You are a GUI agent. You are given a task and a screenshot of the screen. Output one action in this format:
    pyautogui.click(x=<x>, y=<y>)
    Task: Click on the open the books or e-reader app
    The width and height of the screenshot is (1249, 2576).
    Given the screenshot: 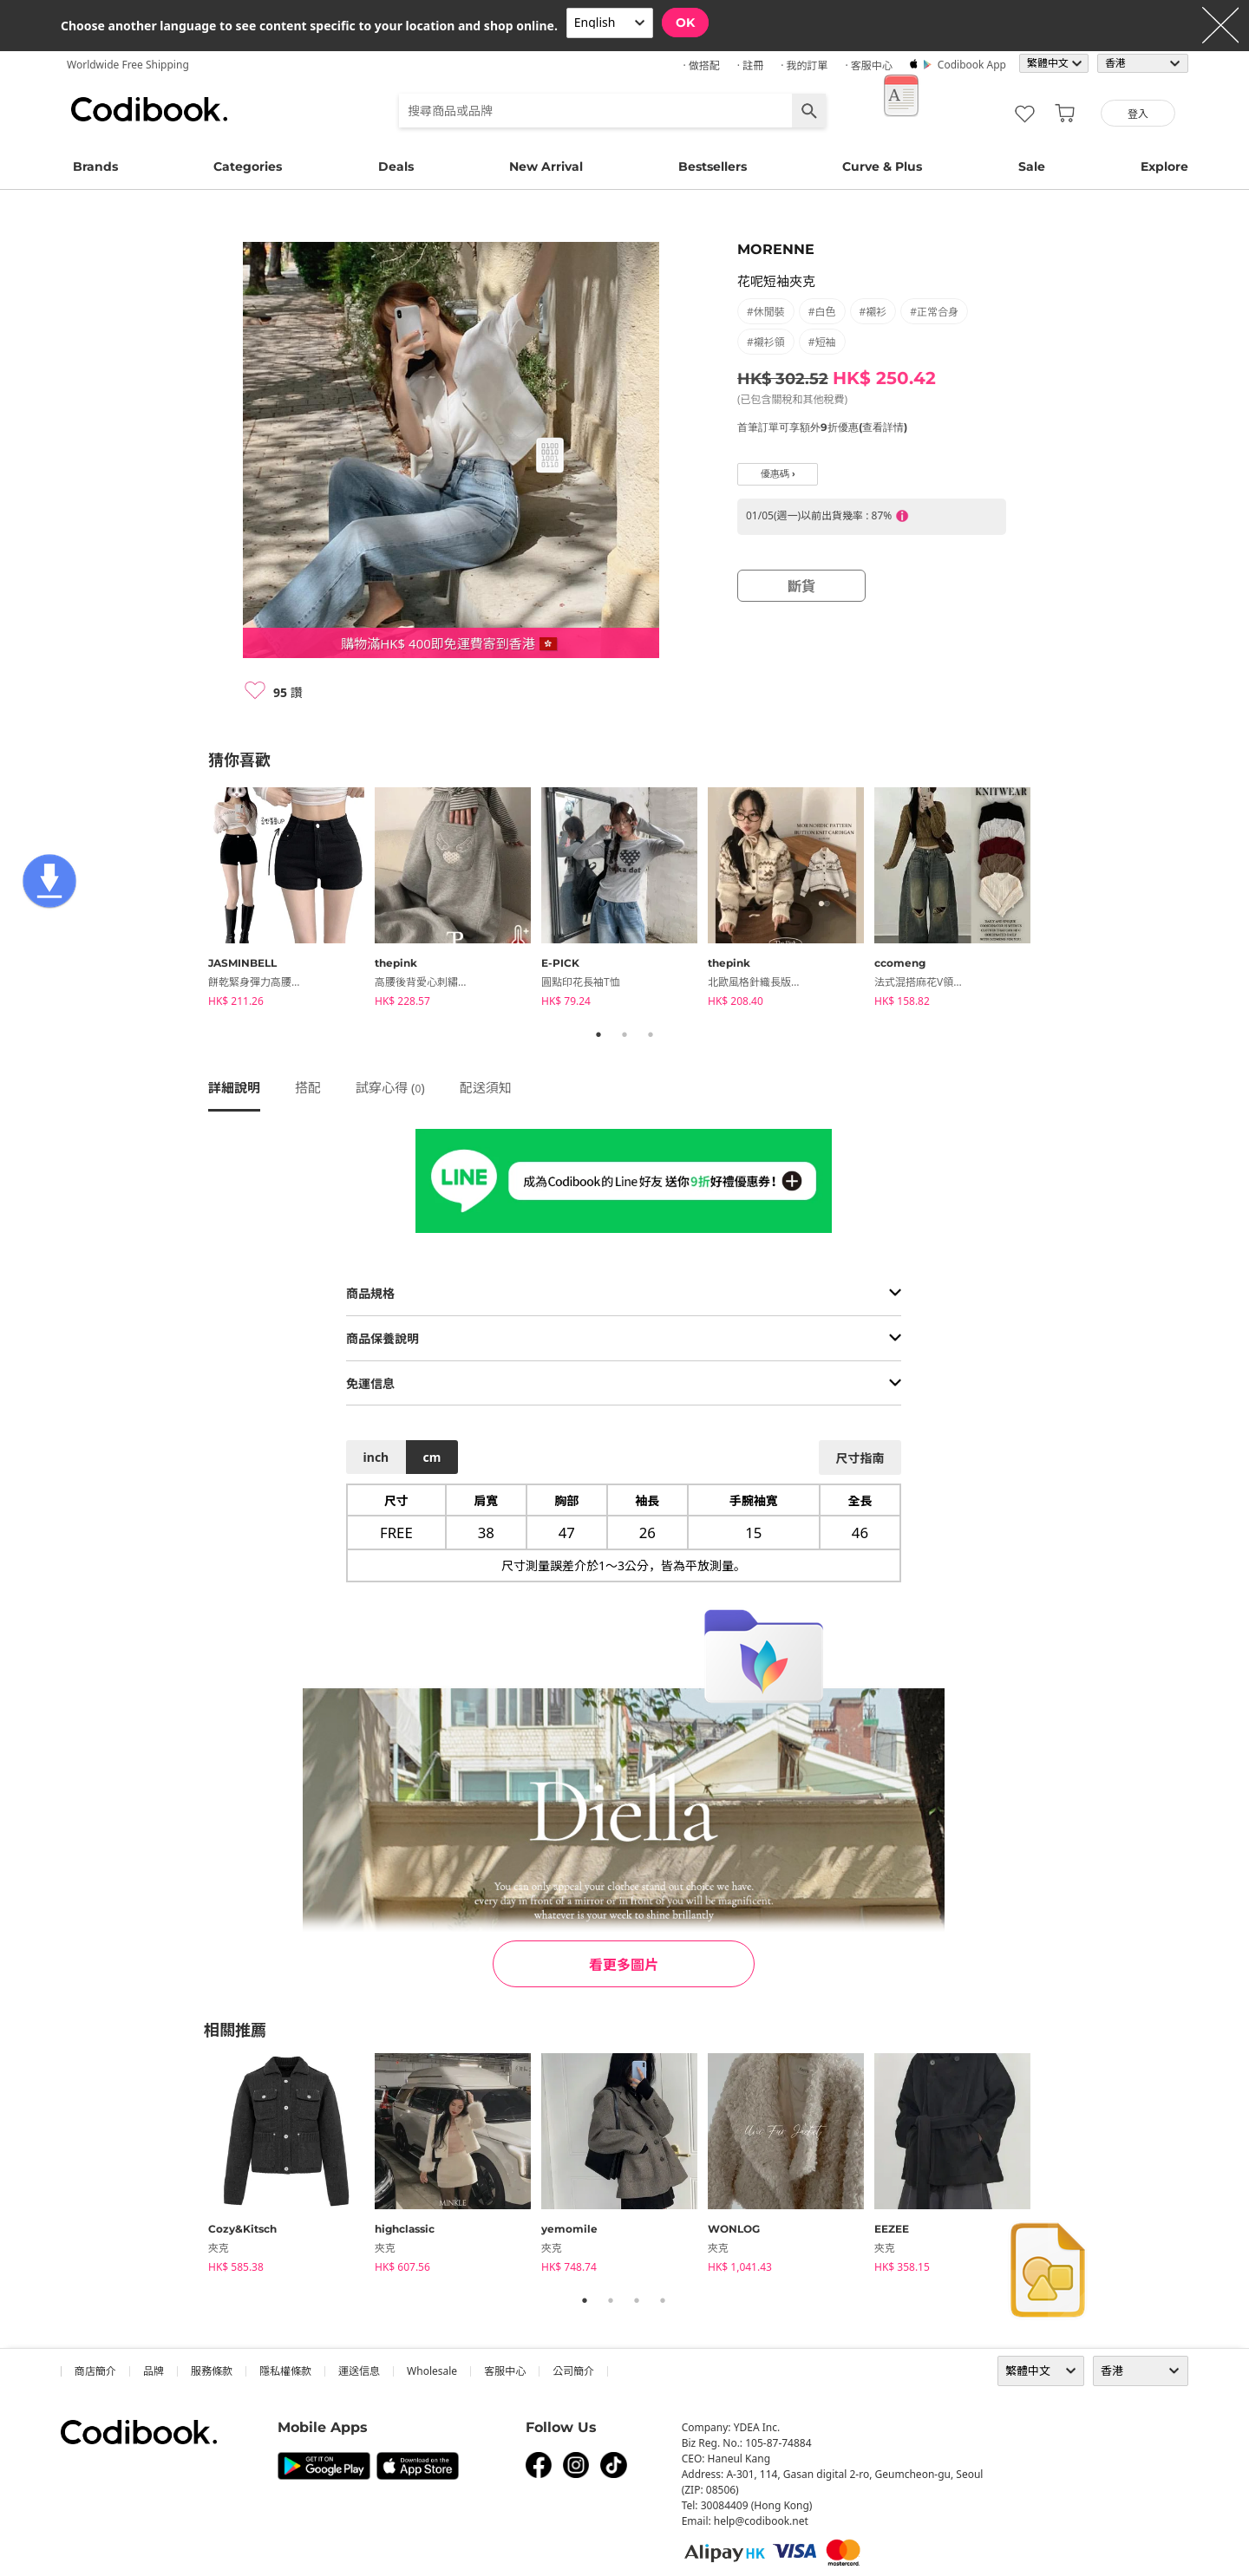 What is the action you would take?
    pyautogui.click(x=901, y=95)
    